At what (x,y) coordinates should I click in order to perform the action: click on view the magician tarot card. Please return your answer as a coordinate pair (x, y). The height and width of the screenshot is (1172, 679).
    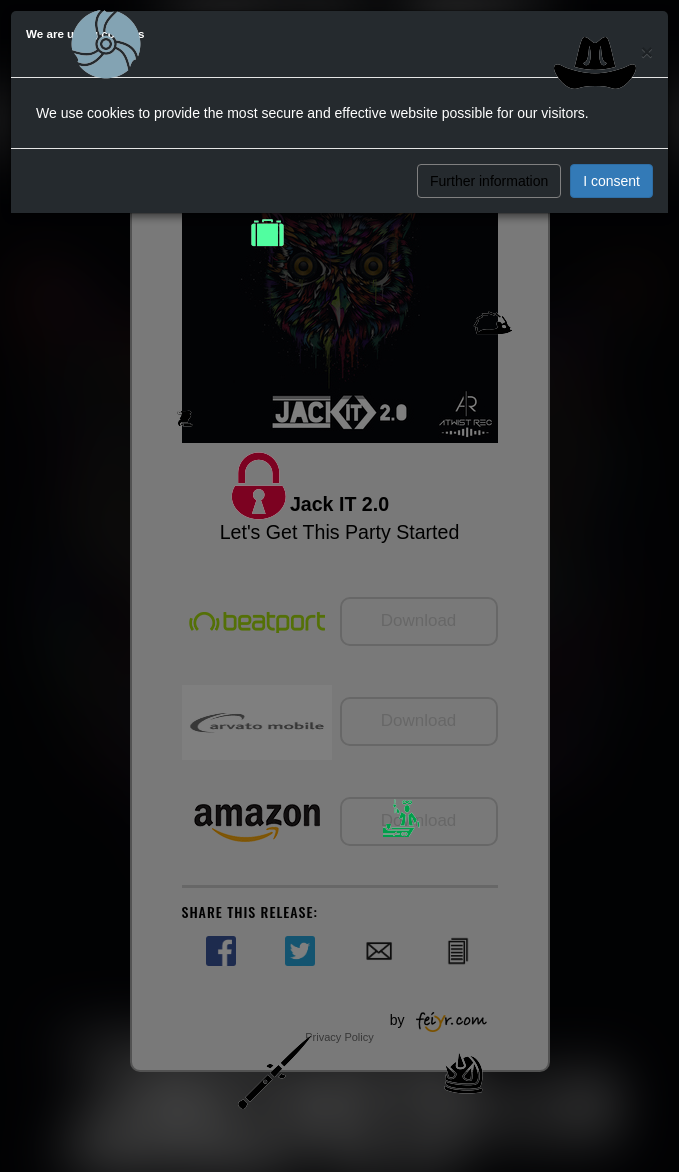
    Looking at the image, I should click on (401, 818).